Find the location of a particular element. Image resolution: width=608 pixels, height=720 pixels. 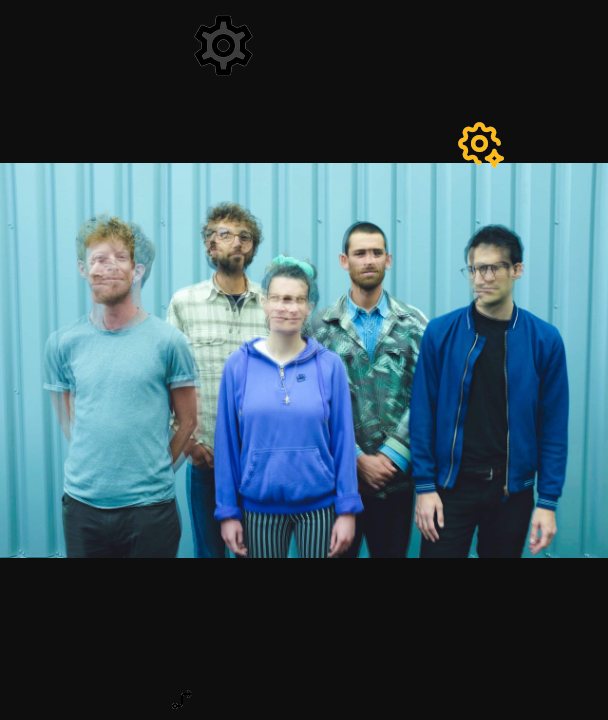

follow a guided path or tutorial is located at coordinates (182, 699).